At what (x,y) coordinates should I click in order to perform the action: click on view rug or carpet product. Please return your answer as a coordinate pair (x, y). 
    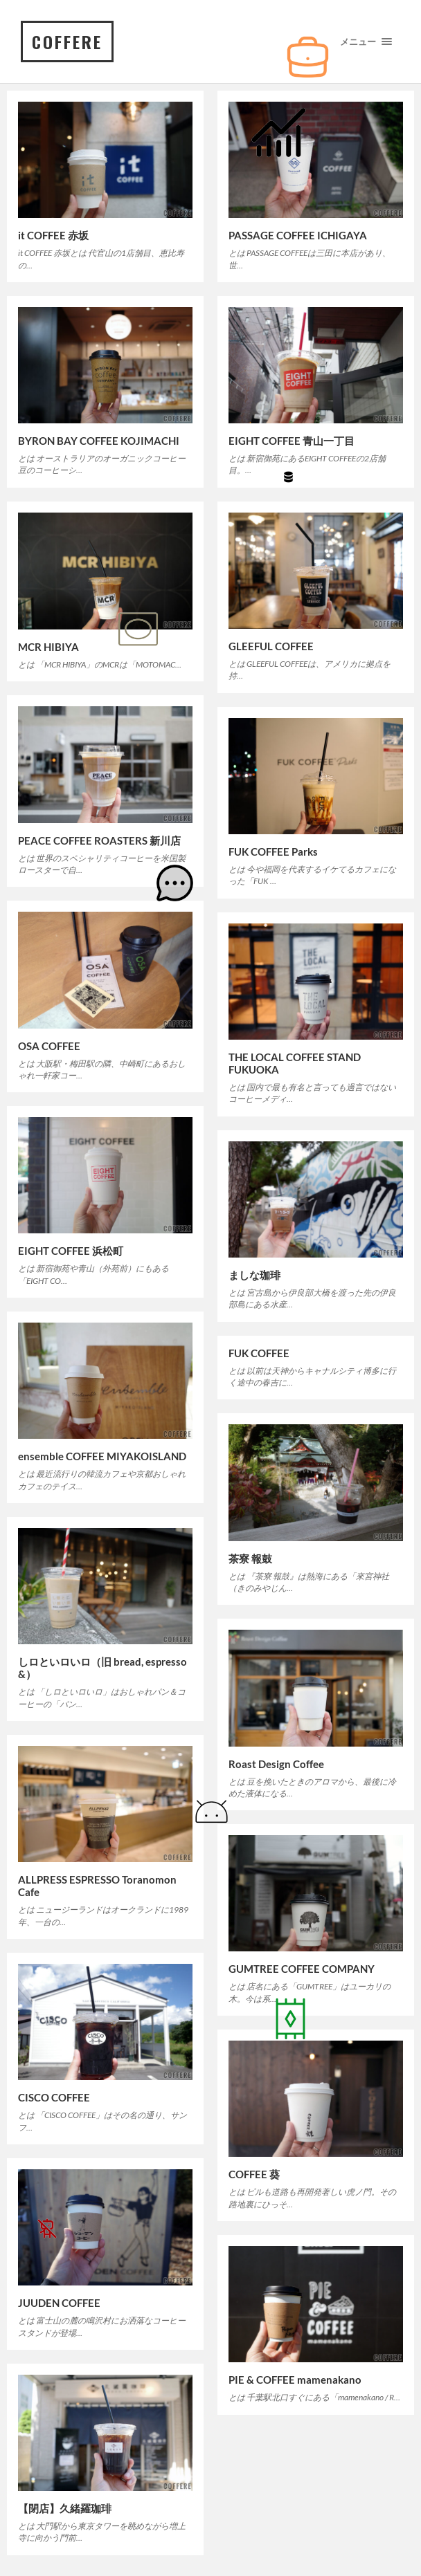
    Looking at the image, I should click on (290, 2018).